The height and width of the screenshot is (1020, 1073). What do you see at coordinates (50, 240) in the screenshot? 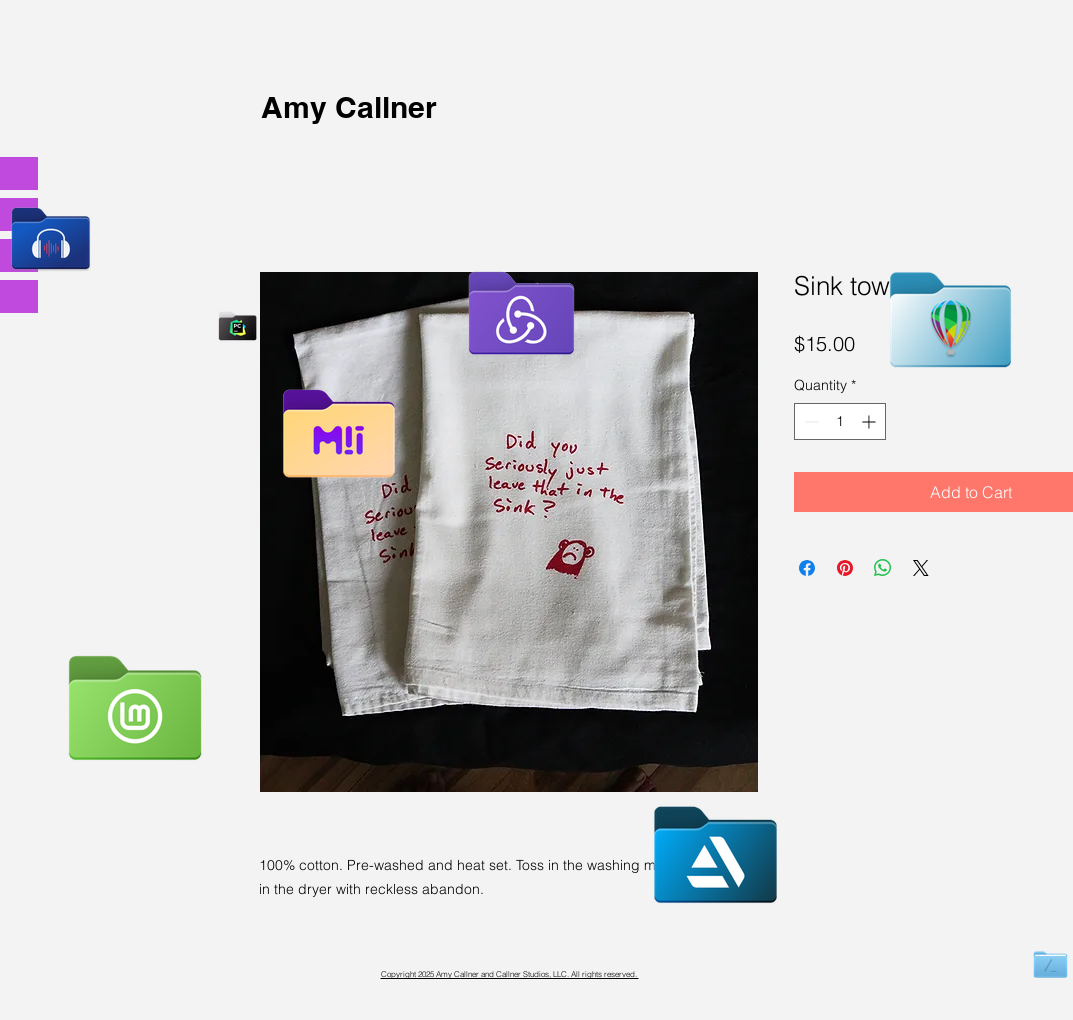
I see `open audacity project files folder` at bounding box center [50, 240].